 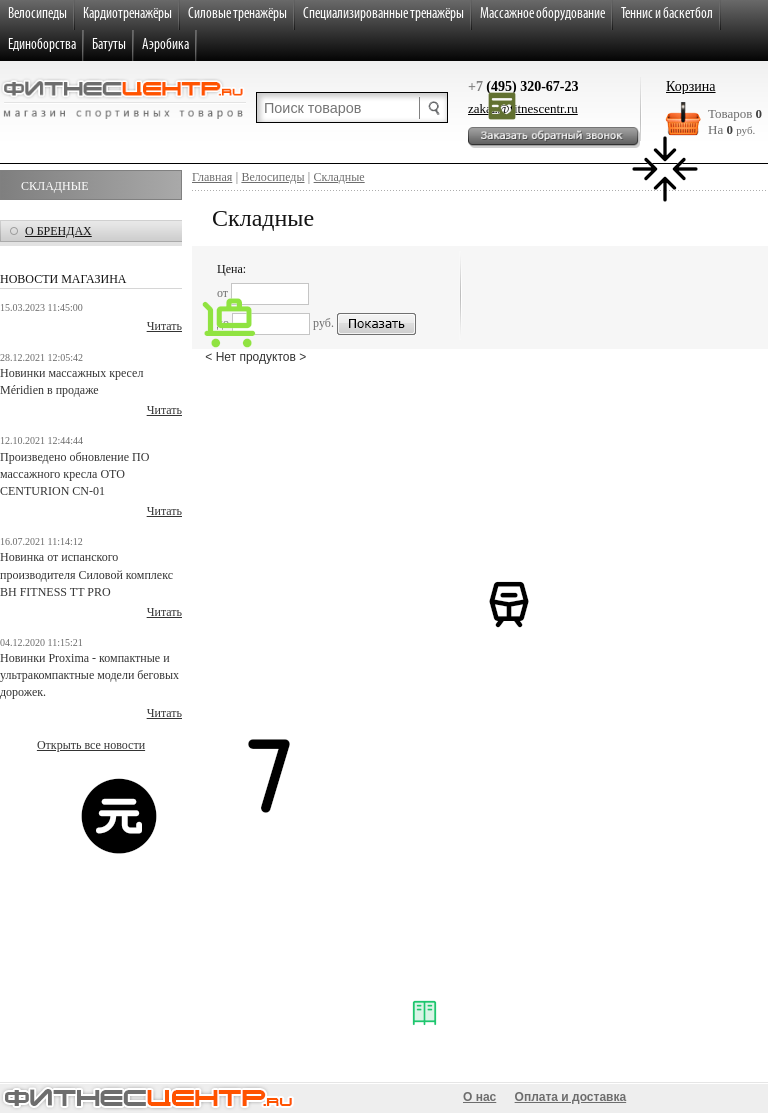 What do you see at coordinates (665, 169) in the screenshot?
I see `collapse or minimize content from all directions` at bounding box center [665, 169].